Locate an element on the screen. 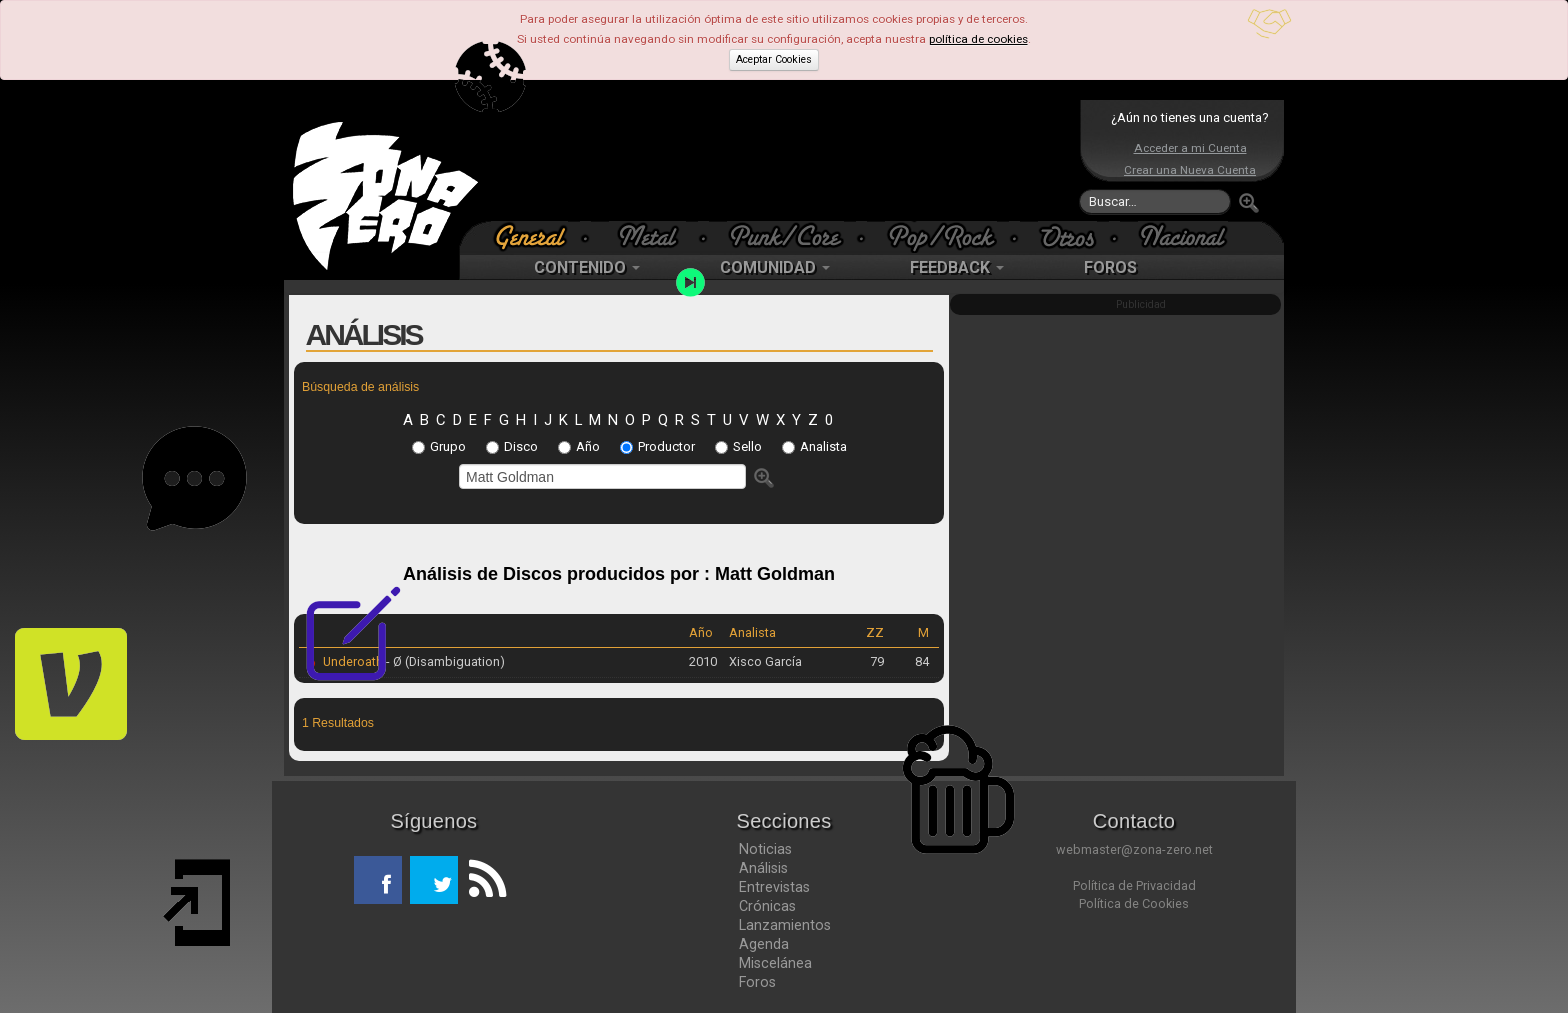 The image size is (1568, 1013). open messaging or chat is located at coordinates (194, 478).